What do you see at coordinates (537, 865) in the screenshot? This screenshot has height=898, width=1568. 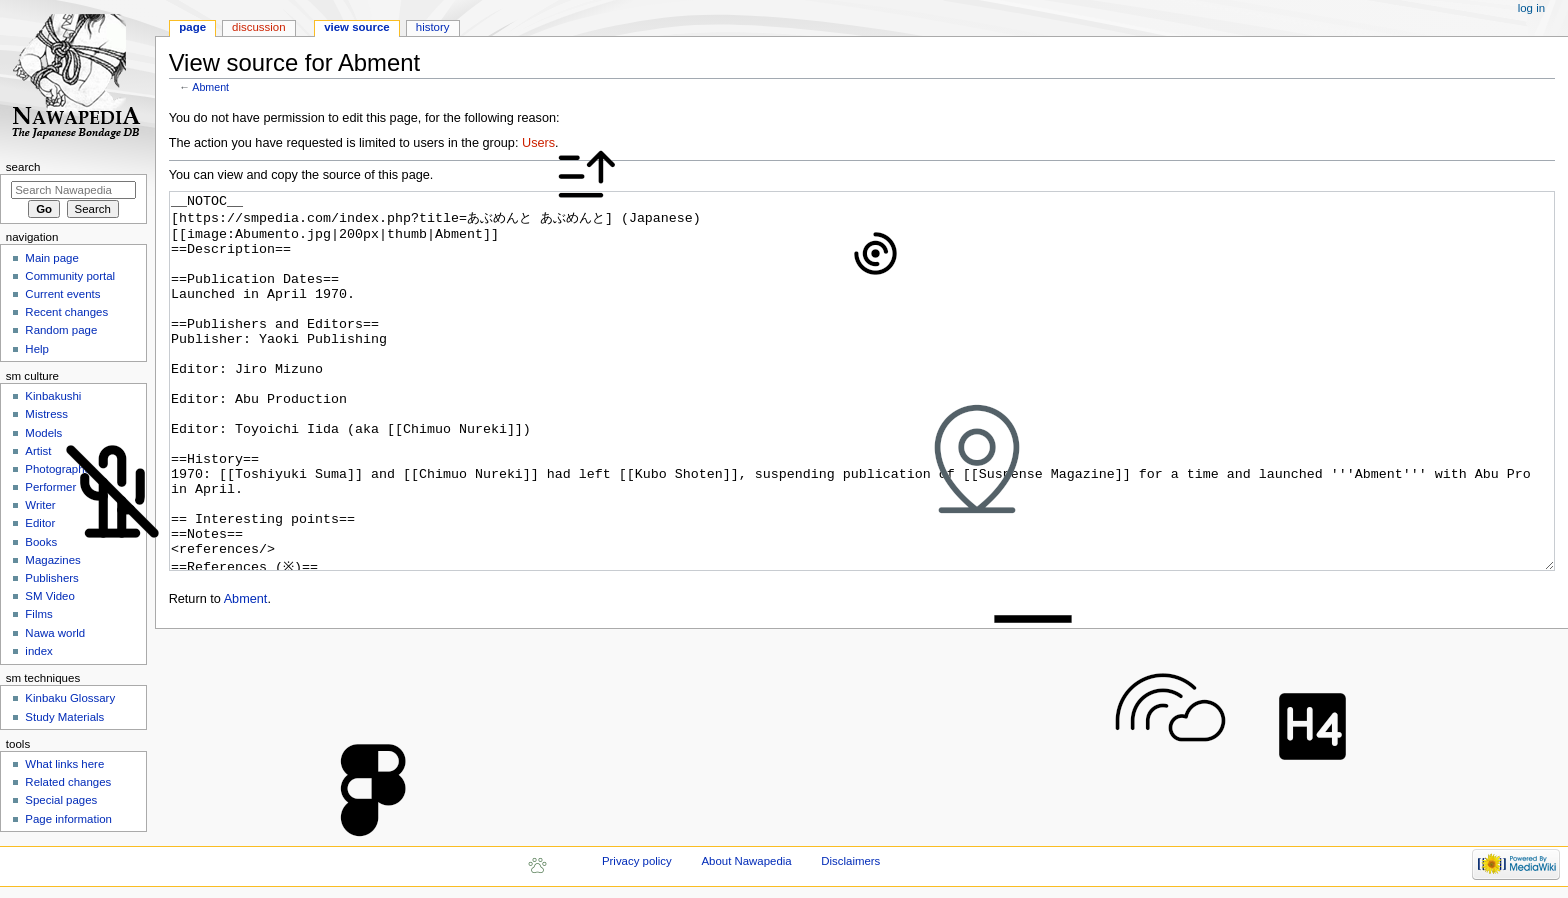 I see `access pet-related features or settings` at bounding box center [537, 865].